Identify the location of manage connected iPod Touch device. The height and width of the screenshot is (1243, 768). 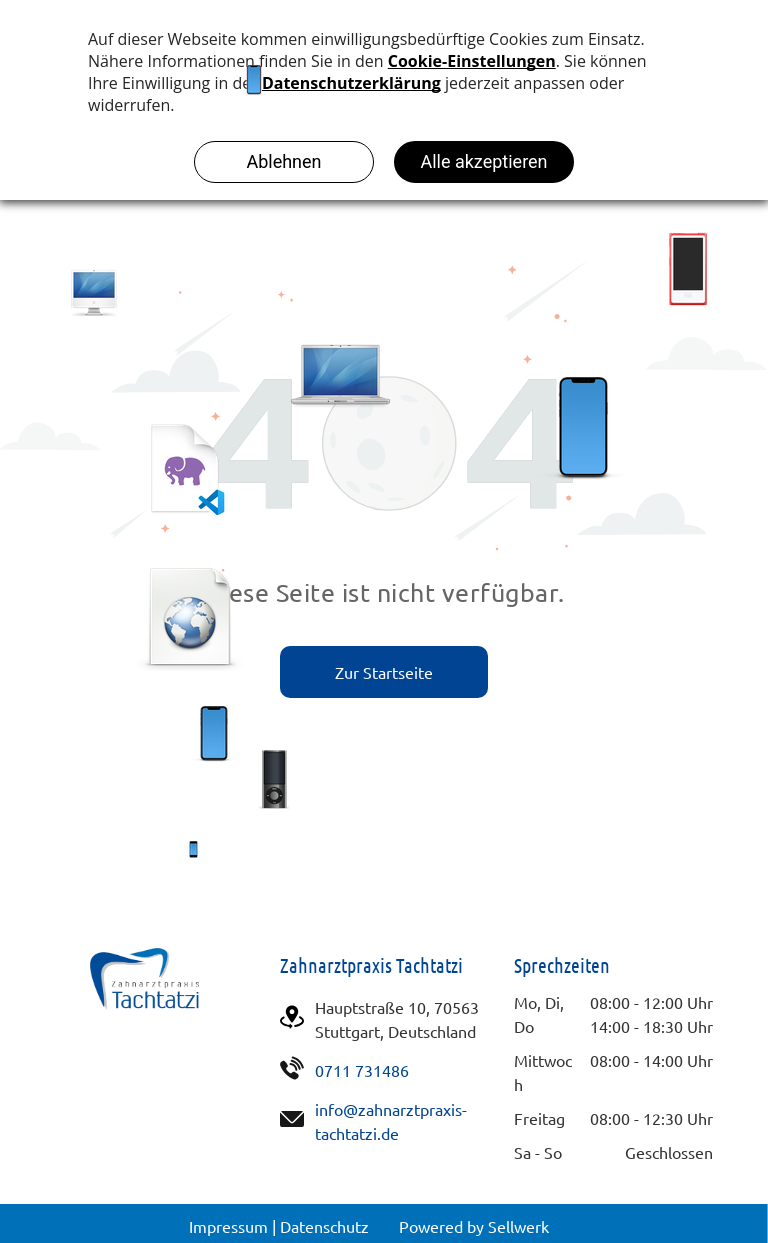
(193, 849).